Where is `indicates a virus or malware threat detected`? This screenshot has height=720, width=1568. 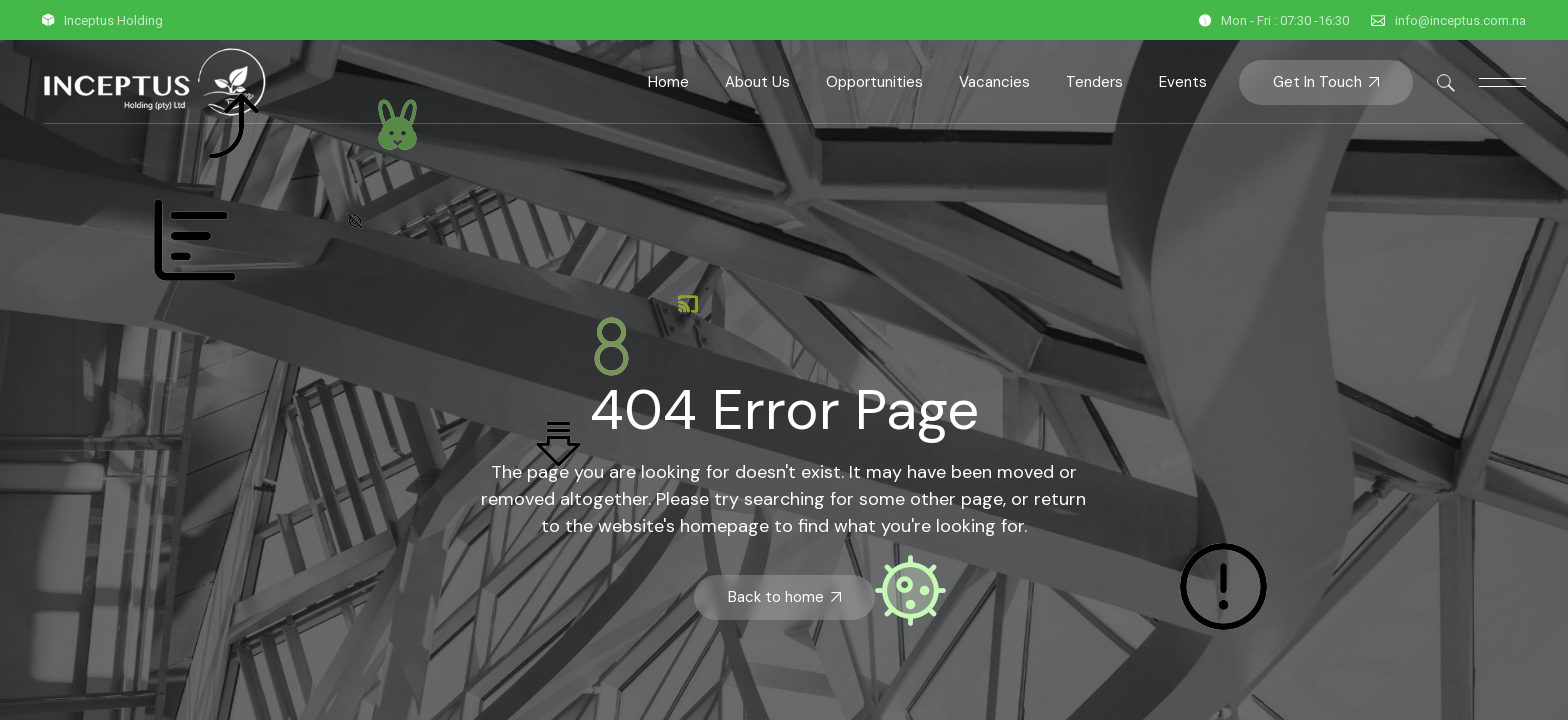
indicates a virus or malware threat detected is located at coordinates (910, 590).